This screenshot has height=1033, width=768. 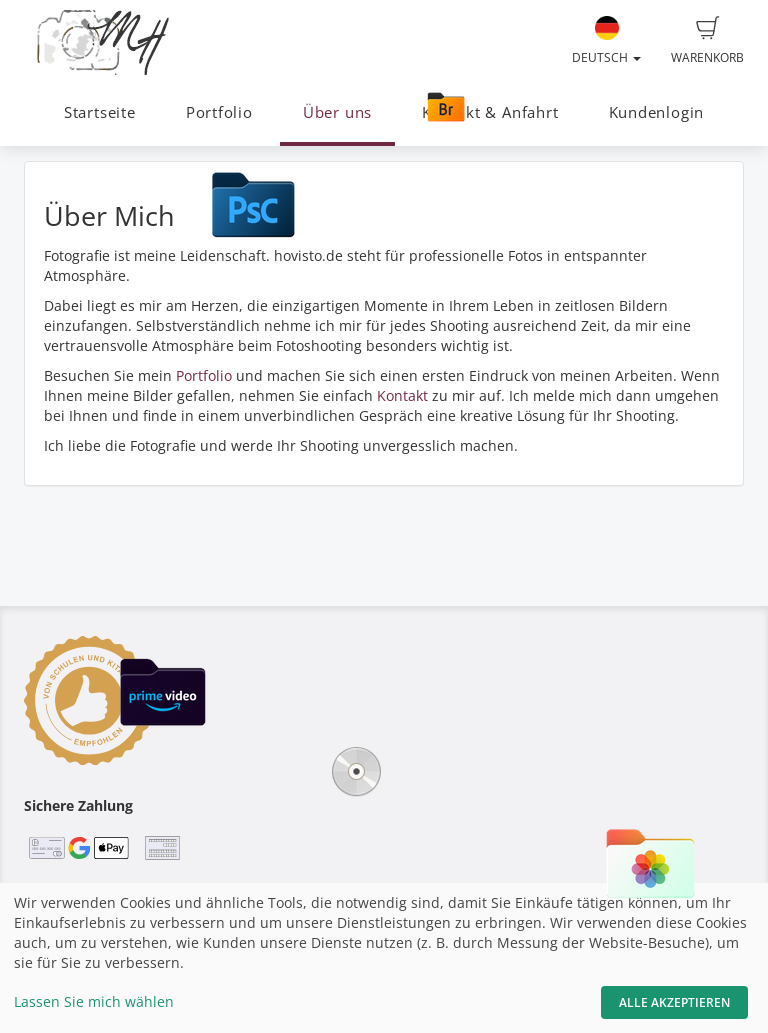 I want to click on folder containing prime video downloads or media, so click(x=162, y=694).